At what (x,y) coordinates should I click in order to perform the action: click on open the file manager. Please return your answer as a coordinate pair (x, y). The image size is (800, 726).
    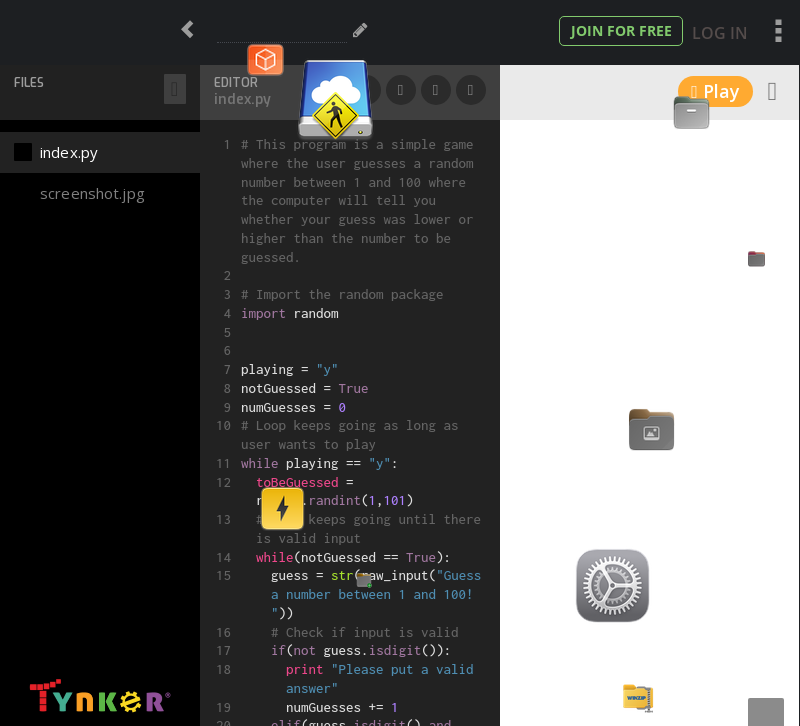
    Looking at the image, I should click on (691, 112).